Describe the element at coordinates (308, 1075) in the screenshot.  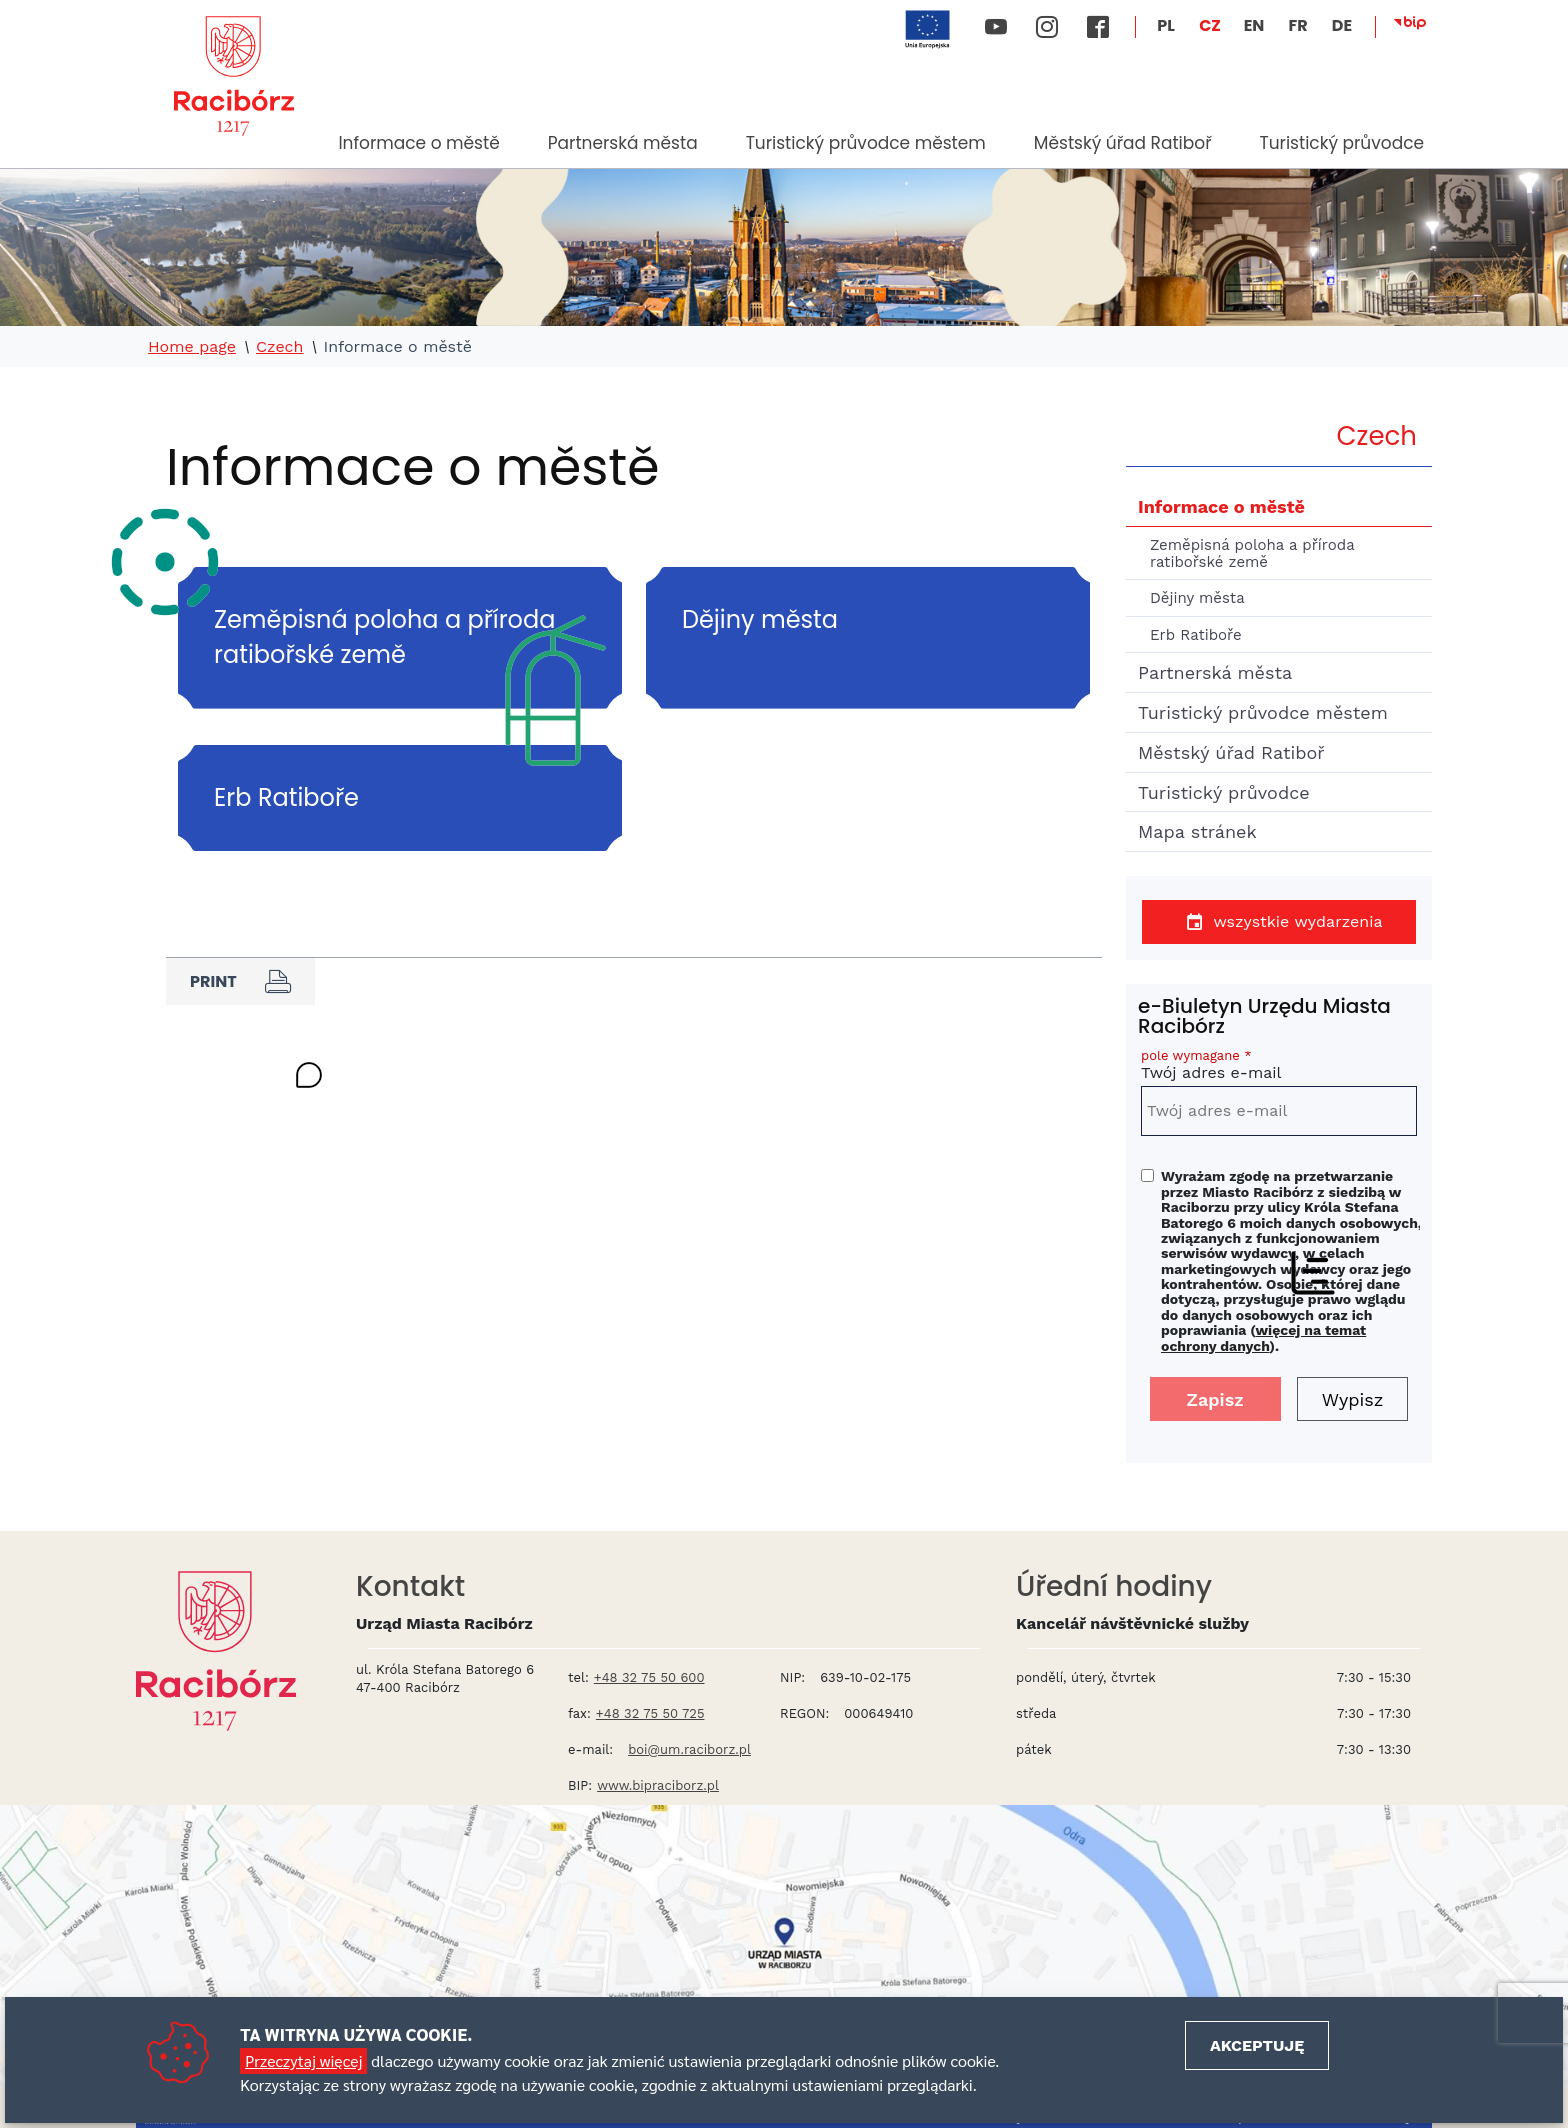
I see `open chat or messaging` at that location.